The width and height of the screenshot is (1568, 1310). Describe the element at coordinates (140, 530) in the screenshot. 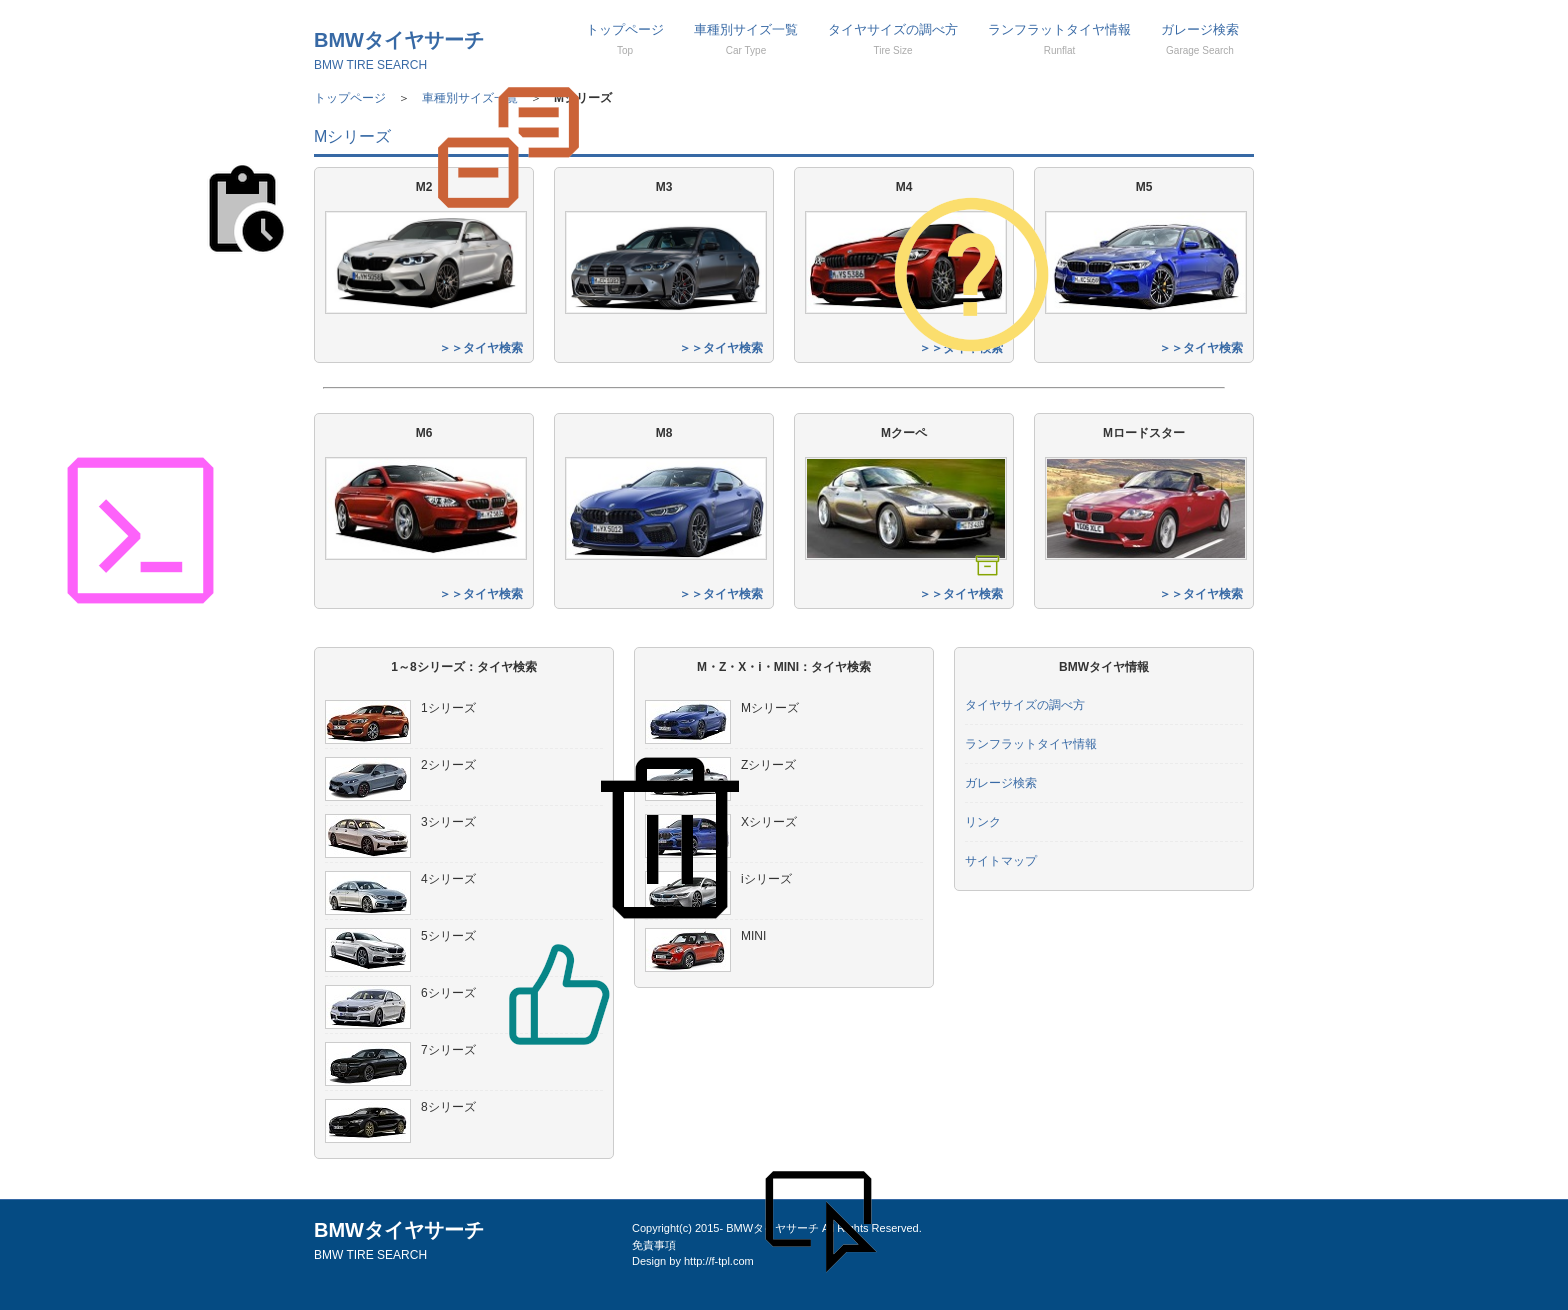

I see `open the integrated terminal` at that location.